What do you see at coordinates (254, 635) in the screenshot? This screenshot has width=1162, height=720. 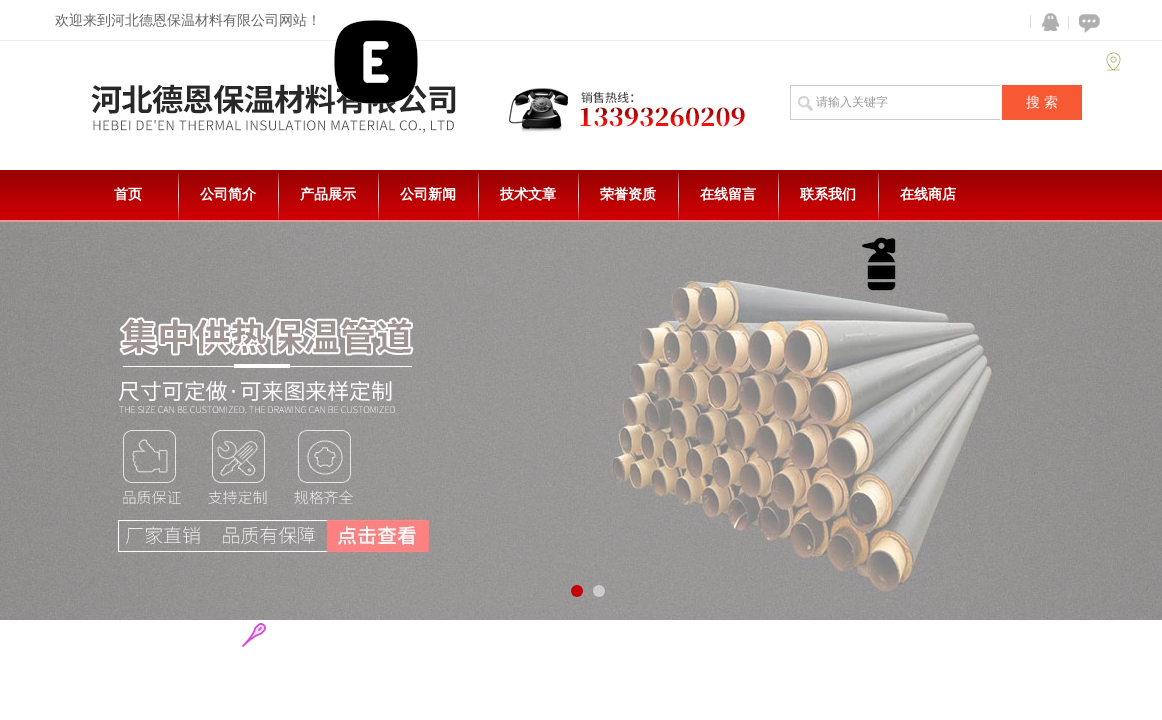 I see `access sewing or crafting tools` at bounding box center [254, 635].